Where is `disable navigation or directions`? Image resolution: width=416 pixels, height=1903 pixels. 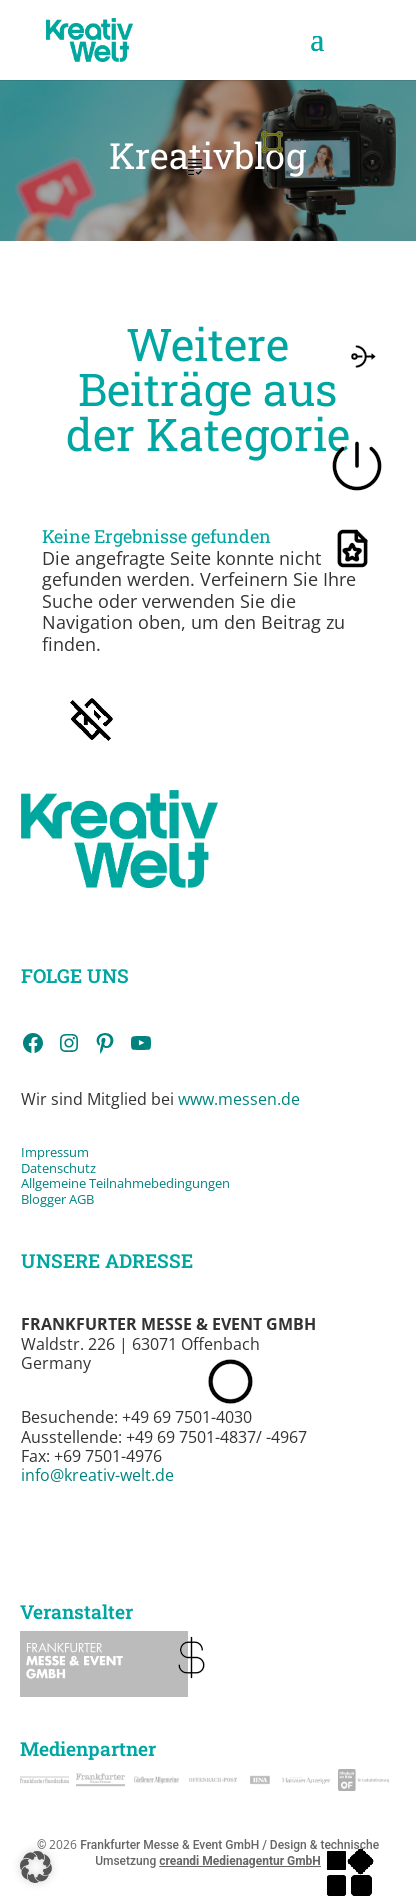 disable navigation or directions is located at coordinates (92, 719).